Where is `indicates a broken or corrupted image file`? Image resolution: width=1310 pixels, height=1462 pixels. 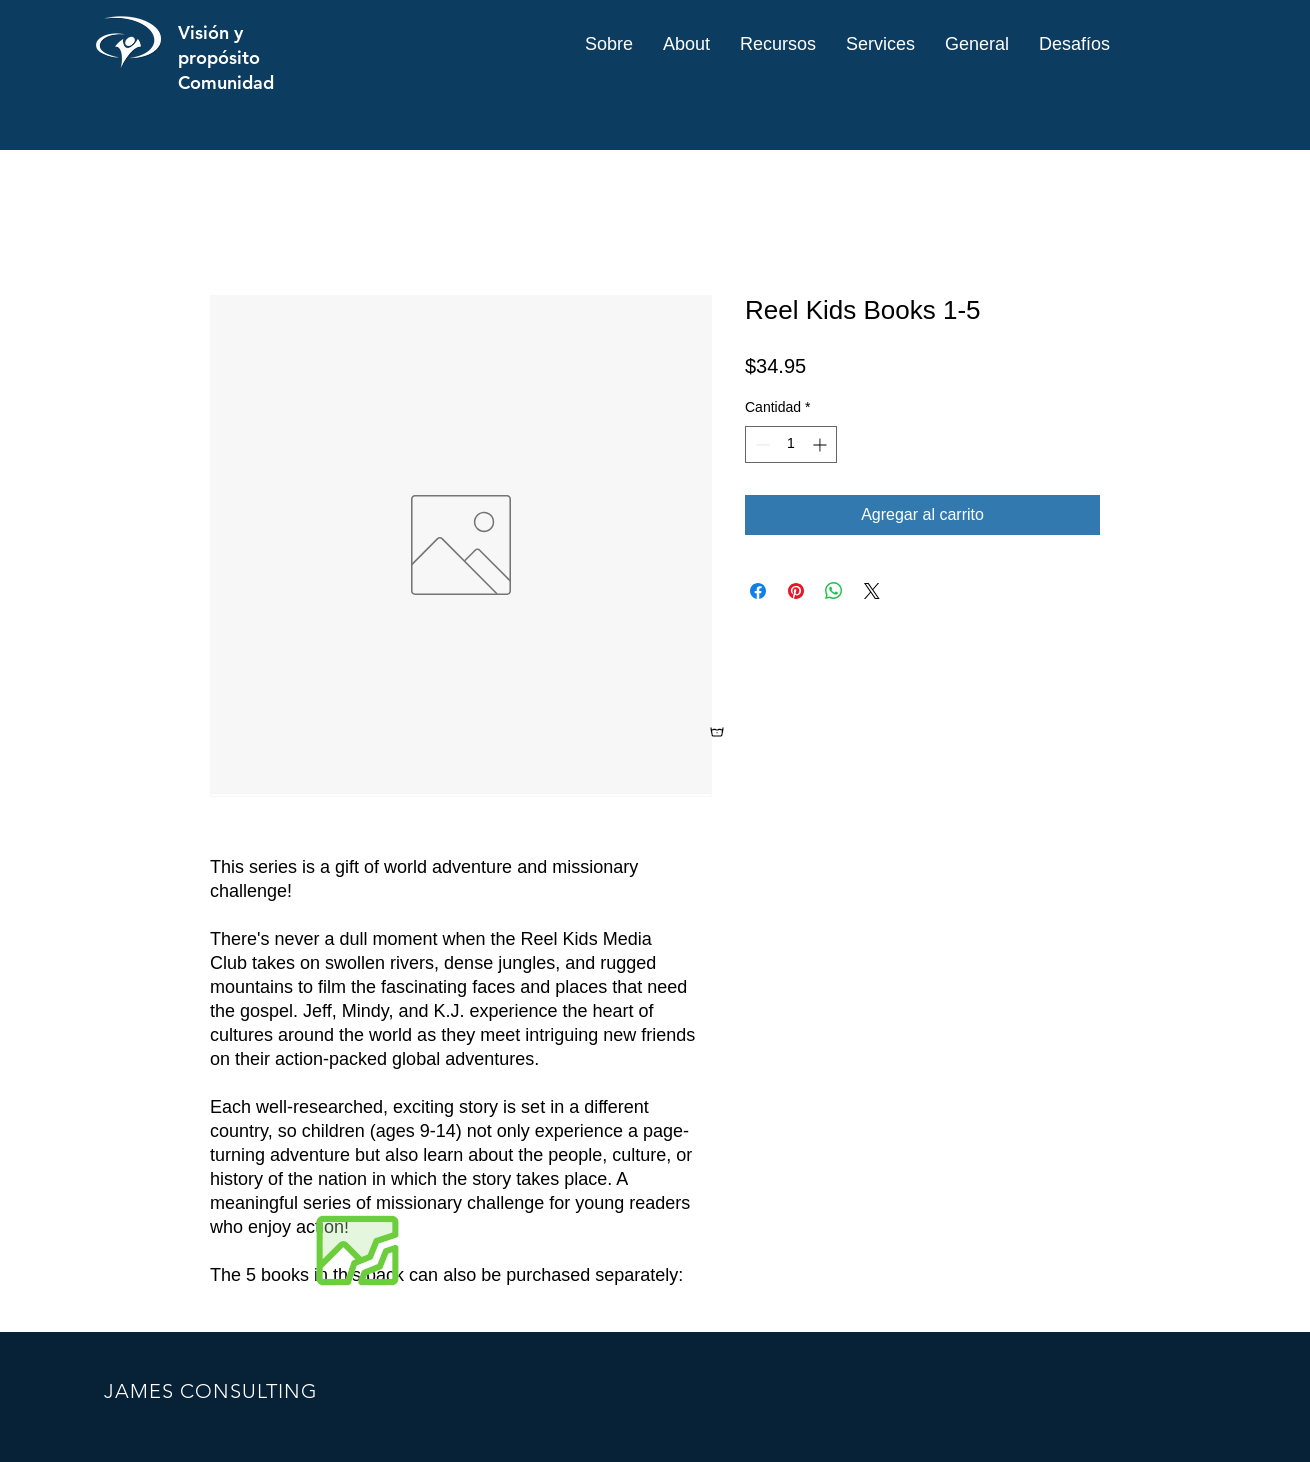
indicates a broken or corrupted image file is located at coordinates (357, 1250).